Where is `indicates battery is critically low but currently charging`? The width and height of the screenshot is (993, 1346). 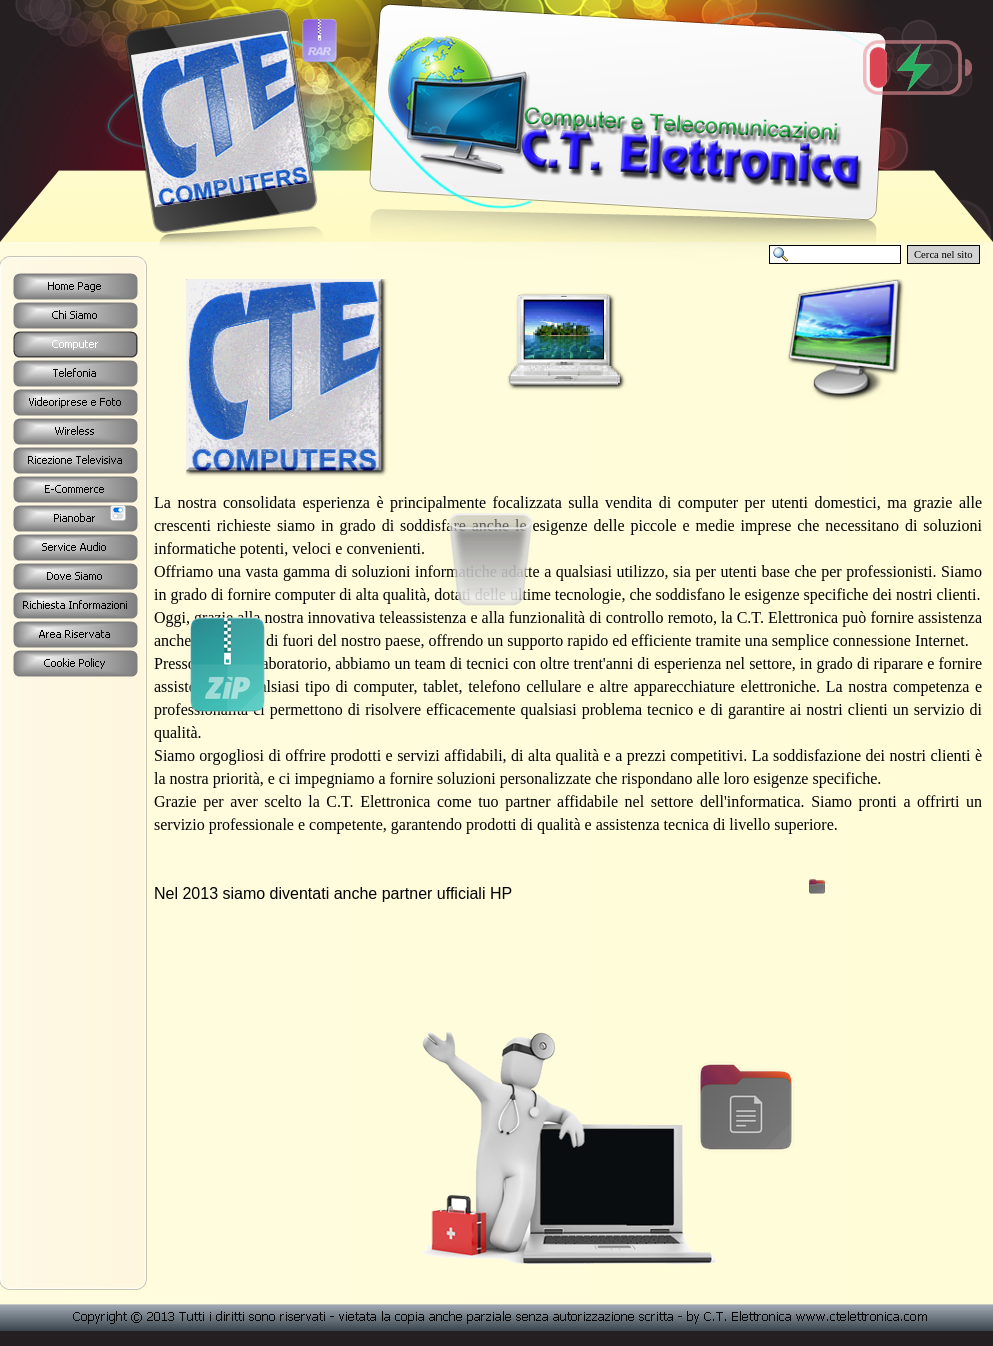
indicates battery is critically low but currently charging is located at coordinates (917, 67).